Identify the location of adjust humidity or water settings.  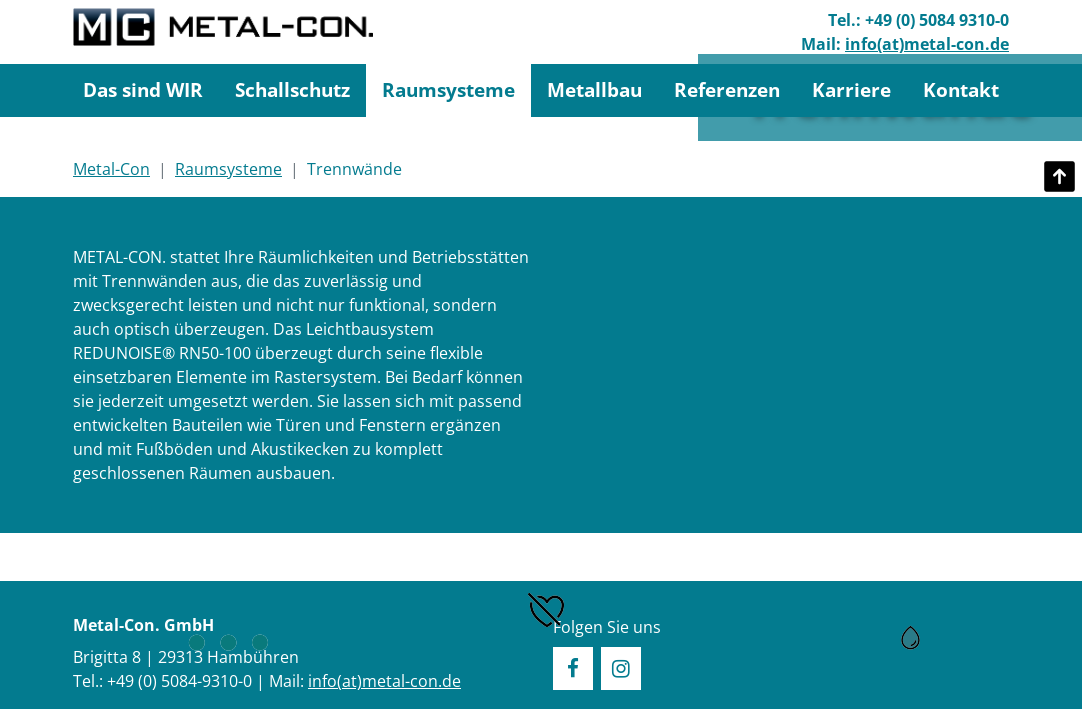
(910, 638).